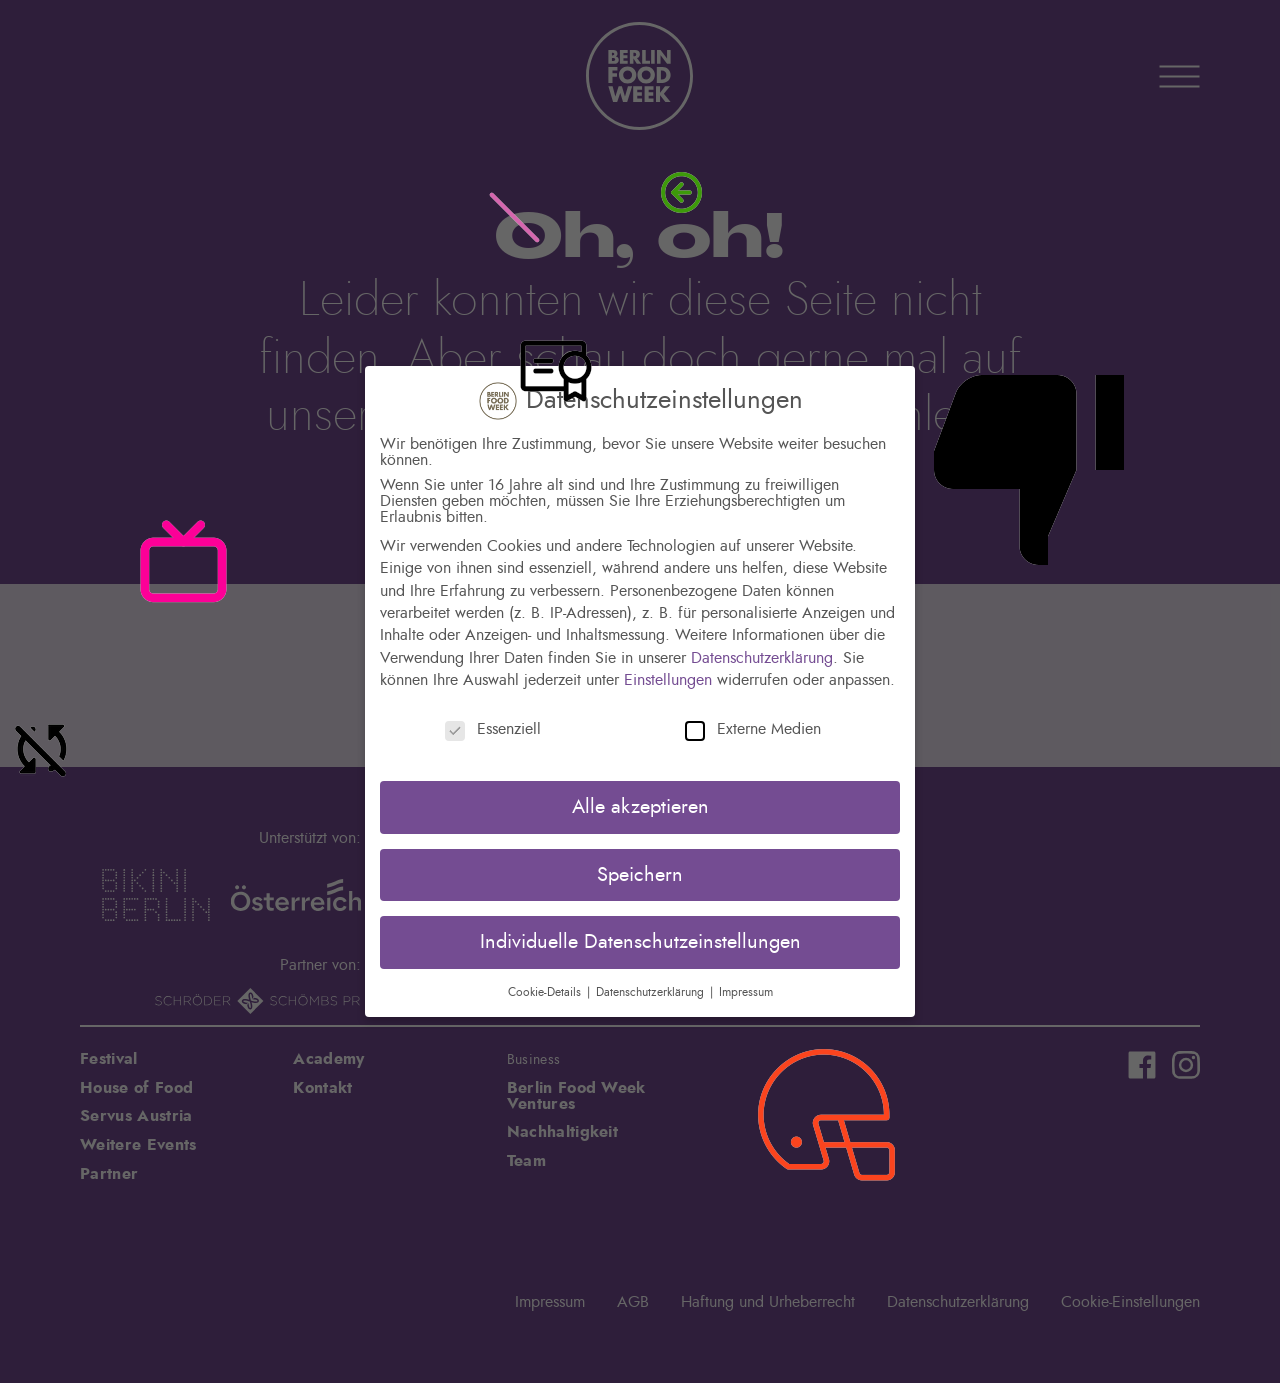  I want to click on access tv or video streaming options, so click(183, 563).